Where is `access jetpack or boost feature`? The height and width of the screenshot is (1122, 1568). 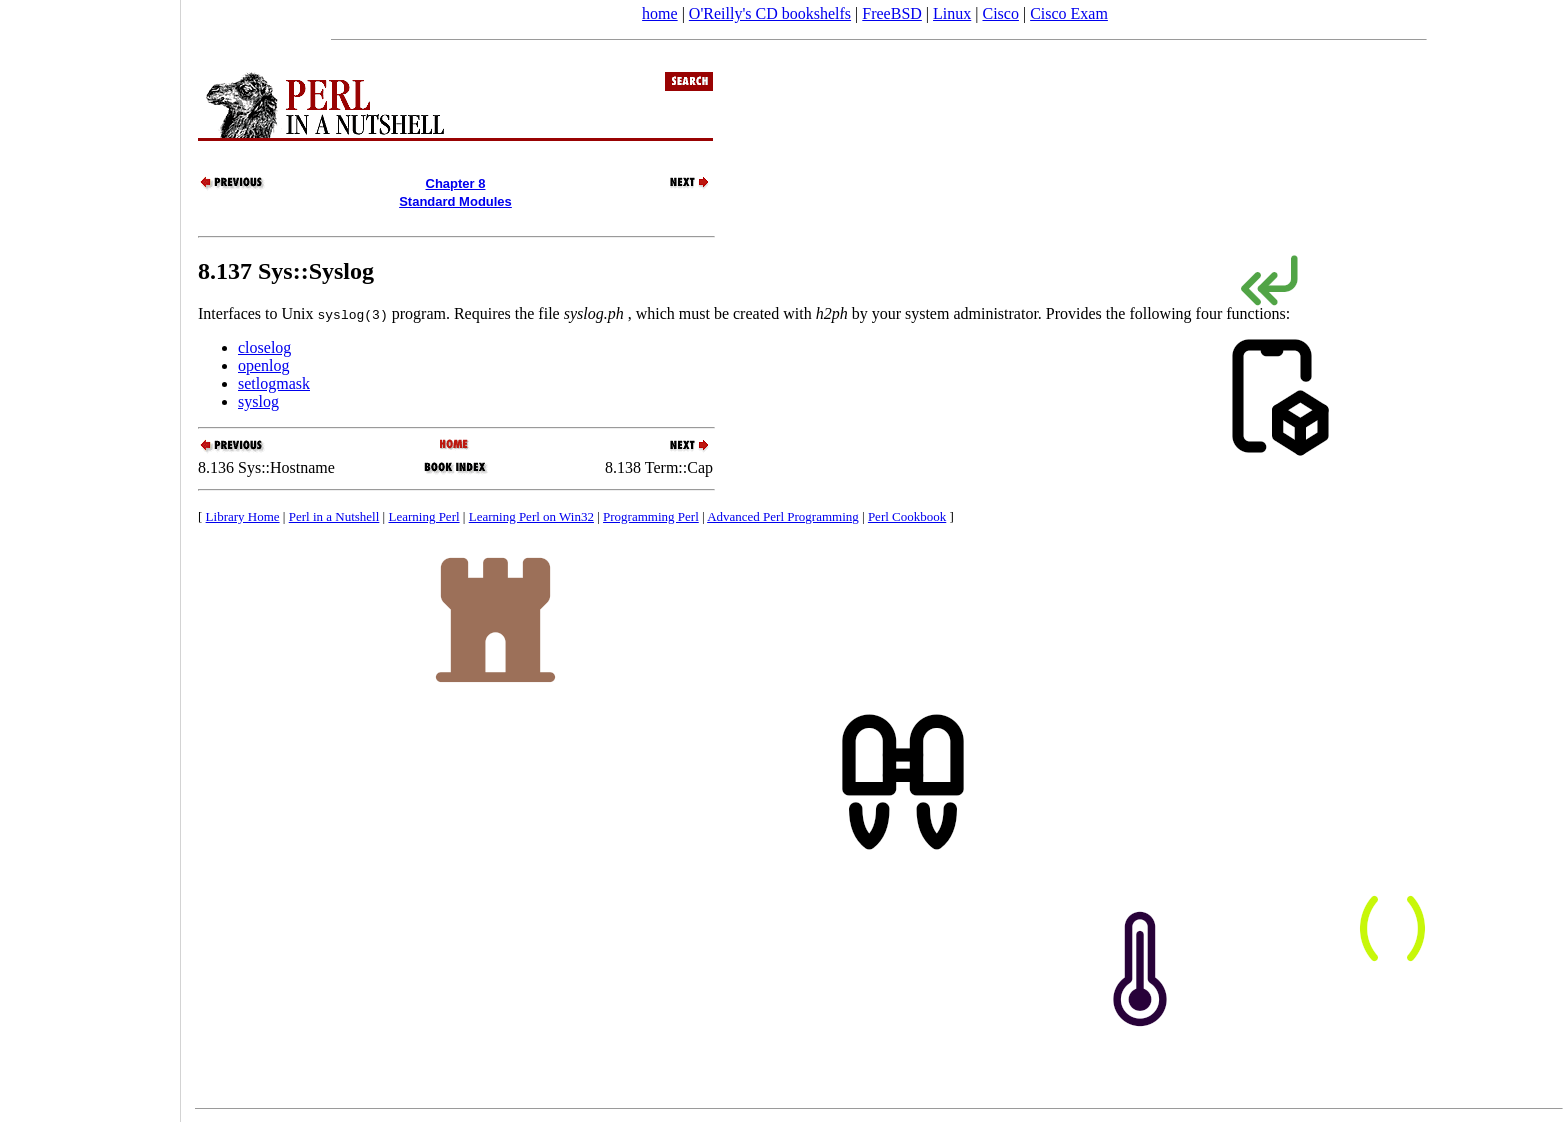
access jetpack or boost feature is located at coordinates (903, 782).